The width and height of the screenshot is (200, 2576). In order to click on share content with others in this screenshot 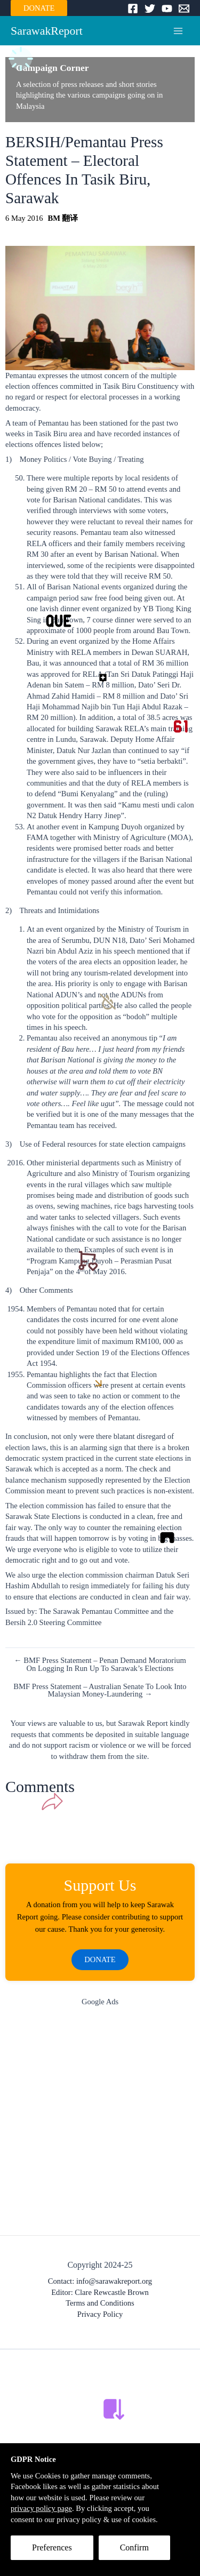, I will do `click(52, 1803)`.